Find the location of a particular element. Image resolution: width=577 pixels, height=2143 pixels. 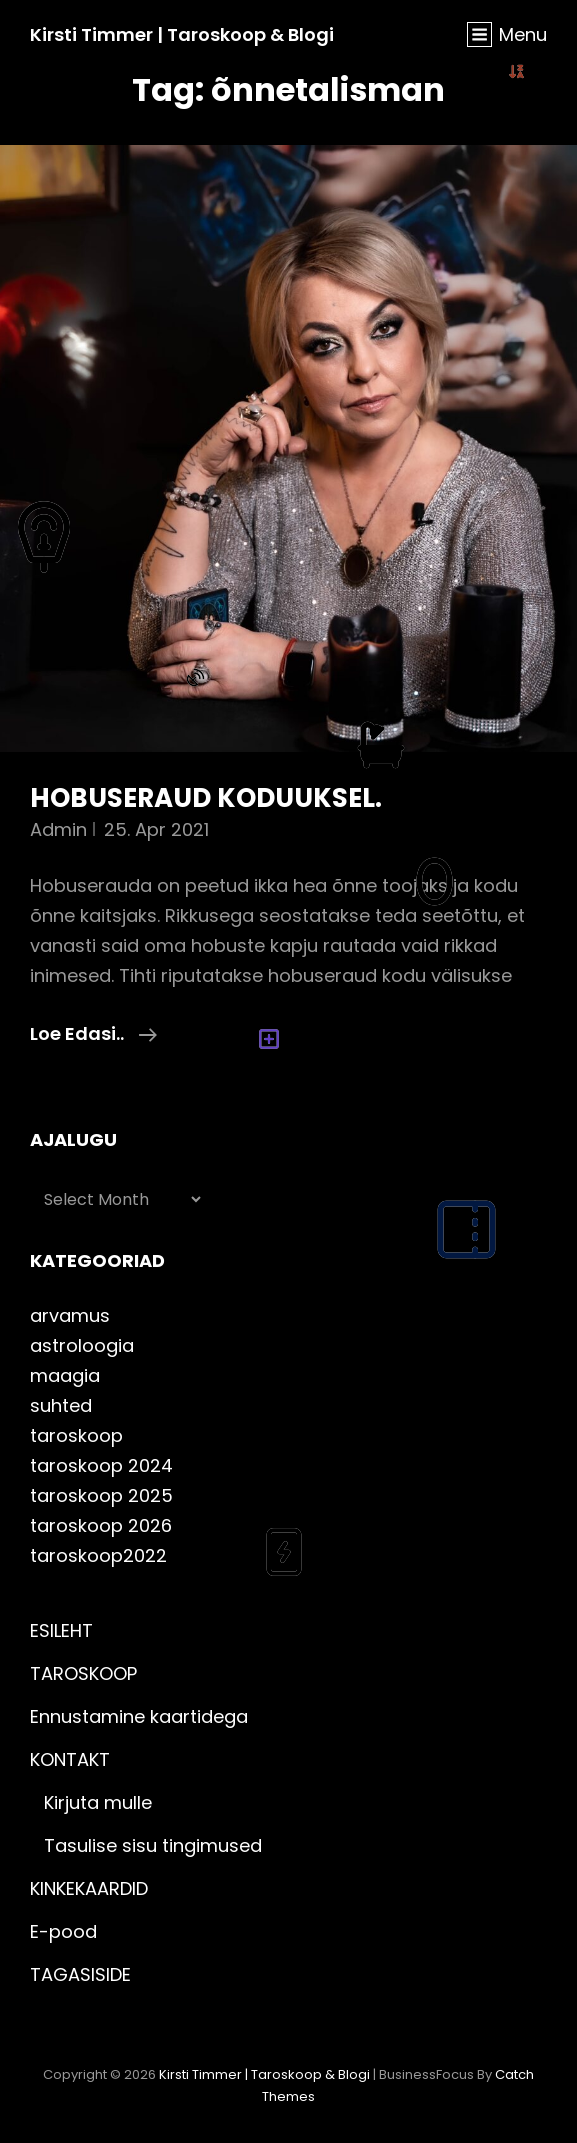

add a new item is located at coordinates (269, 1039).